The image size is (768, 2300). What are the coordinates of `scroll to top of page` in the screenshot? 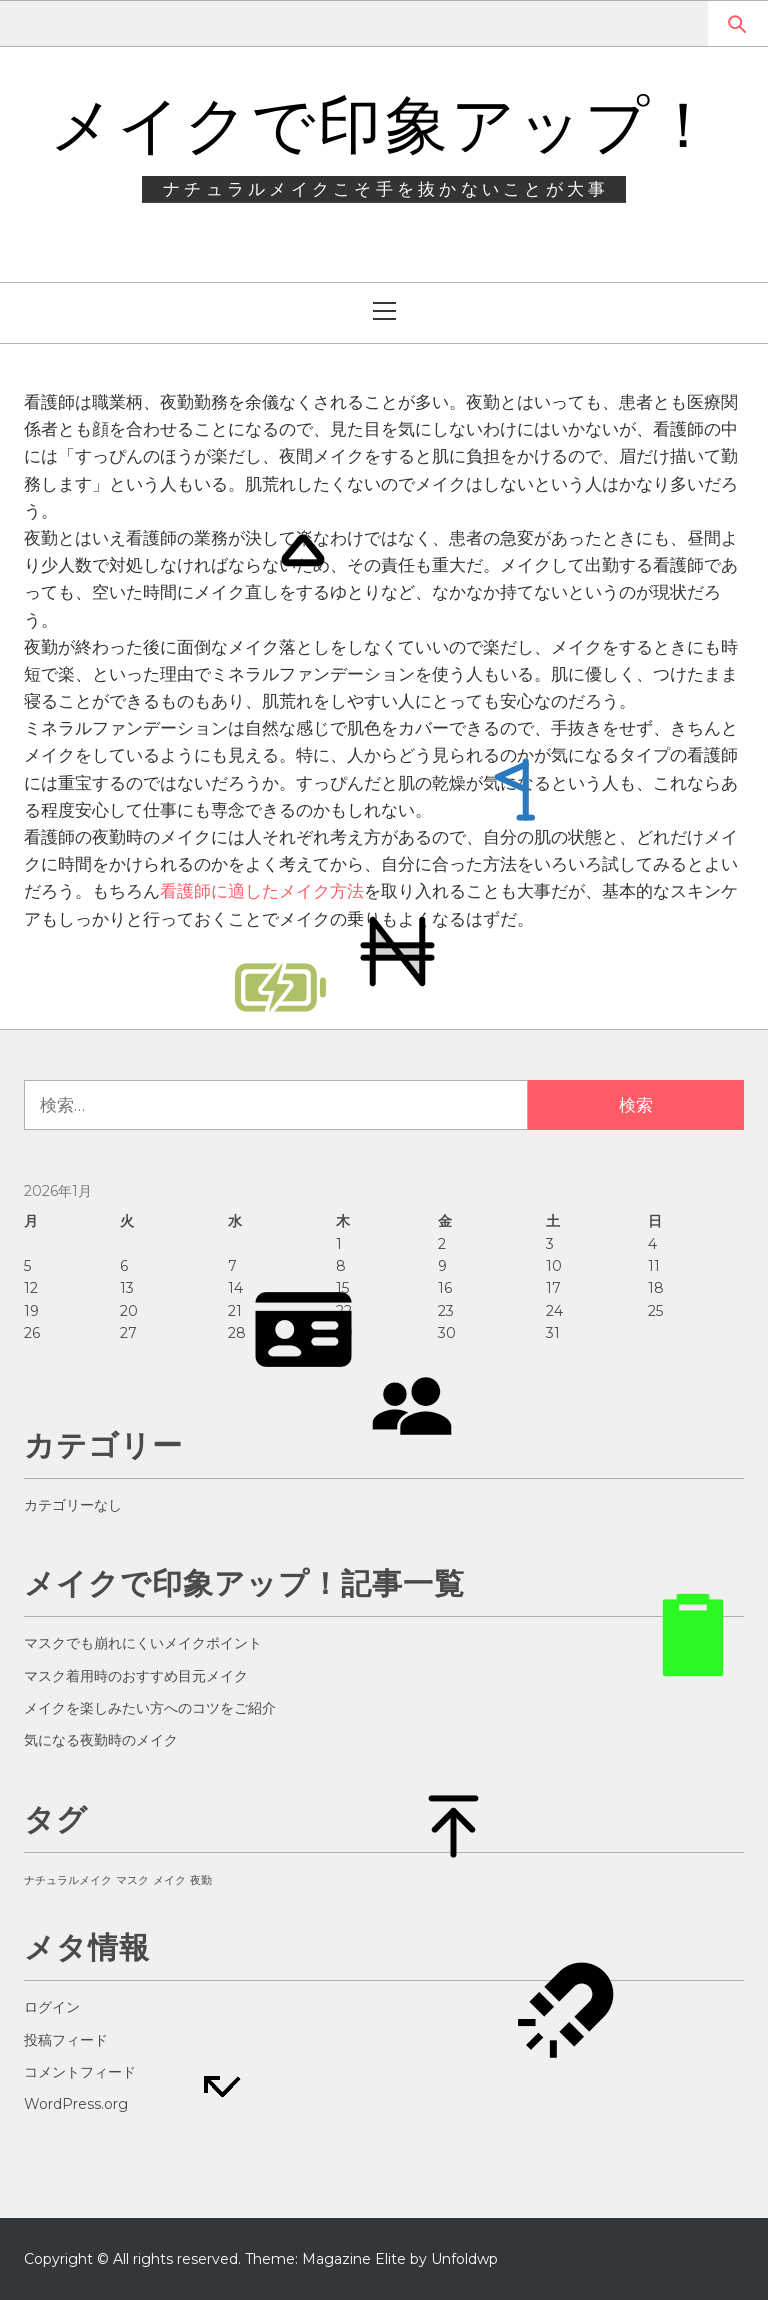 It's located at (303, 552).